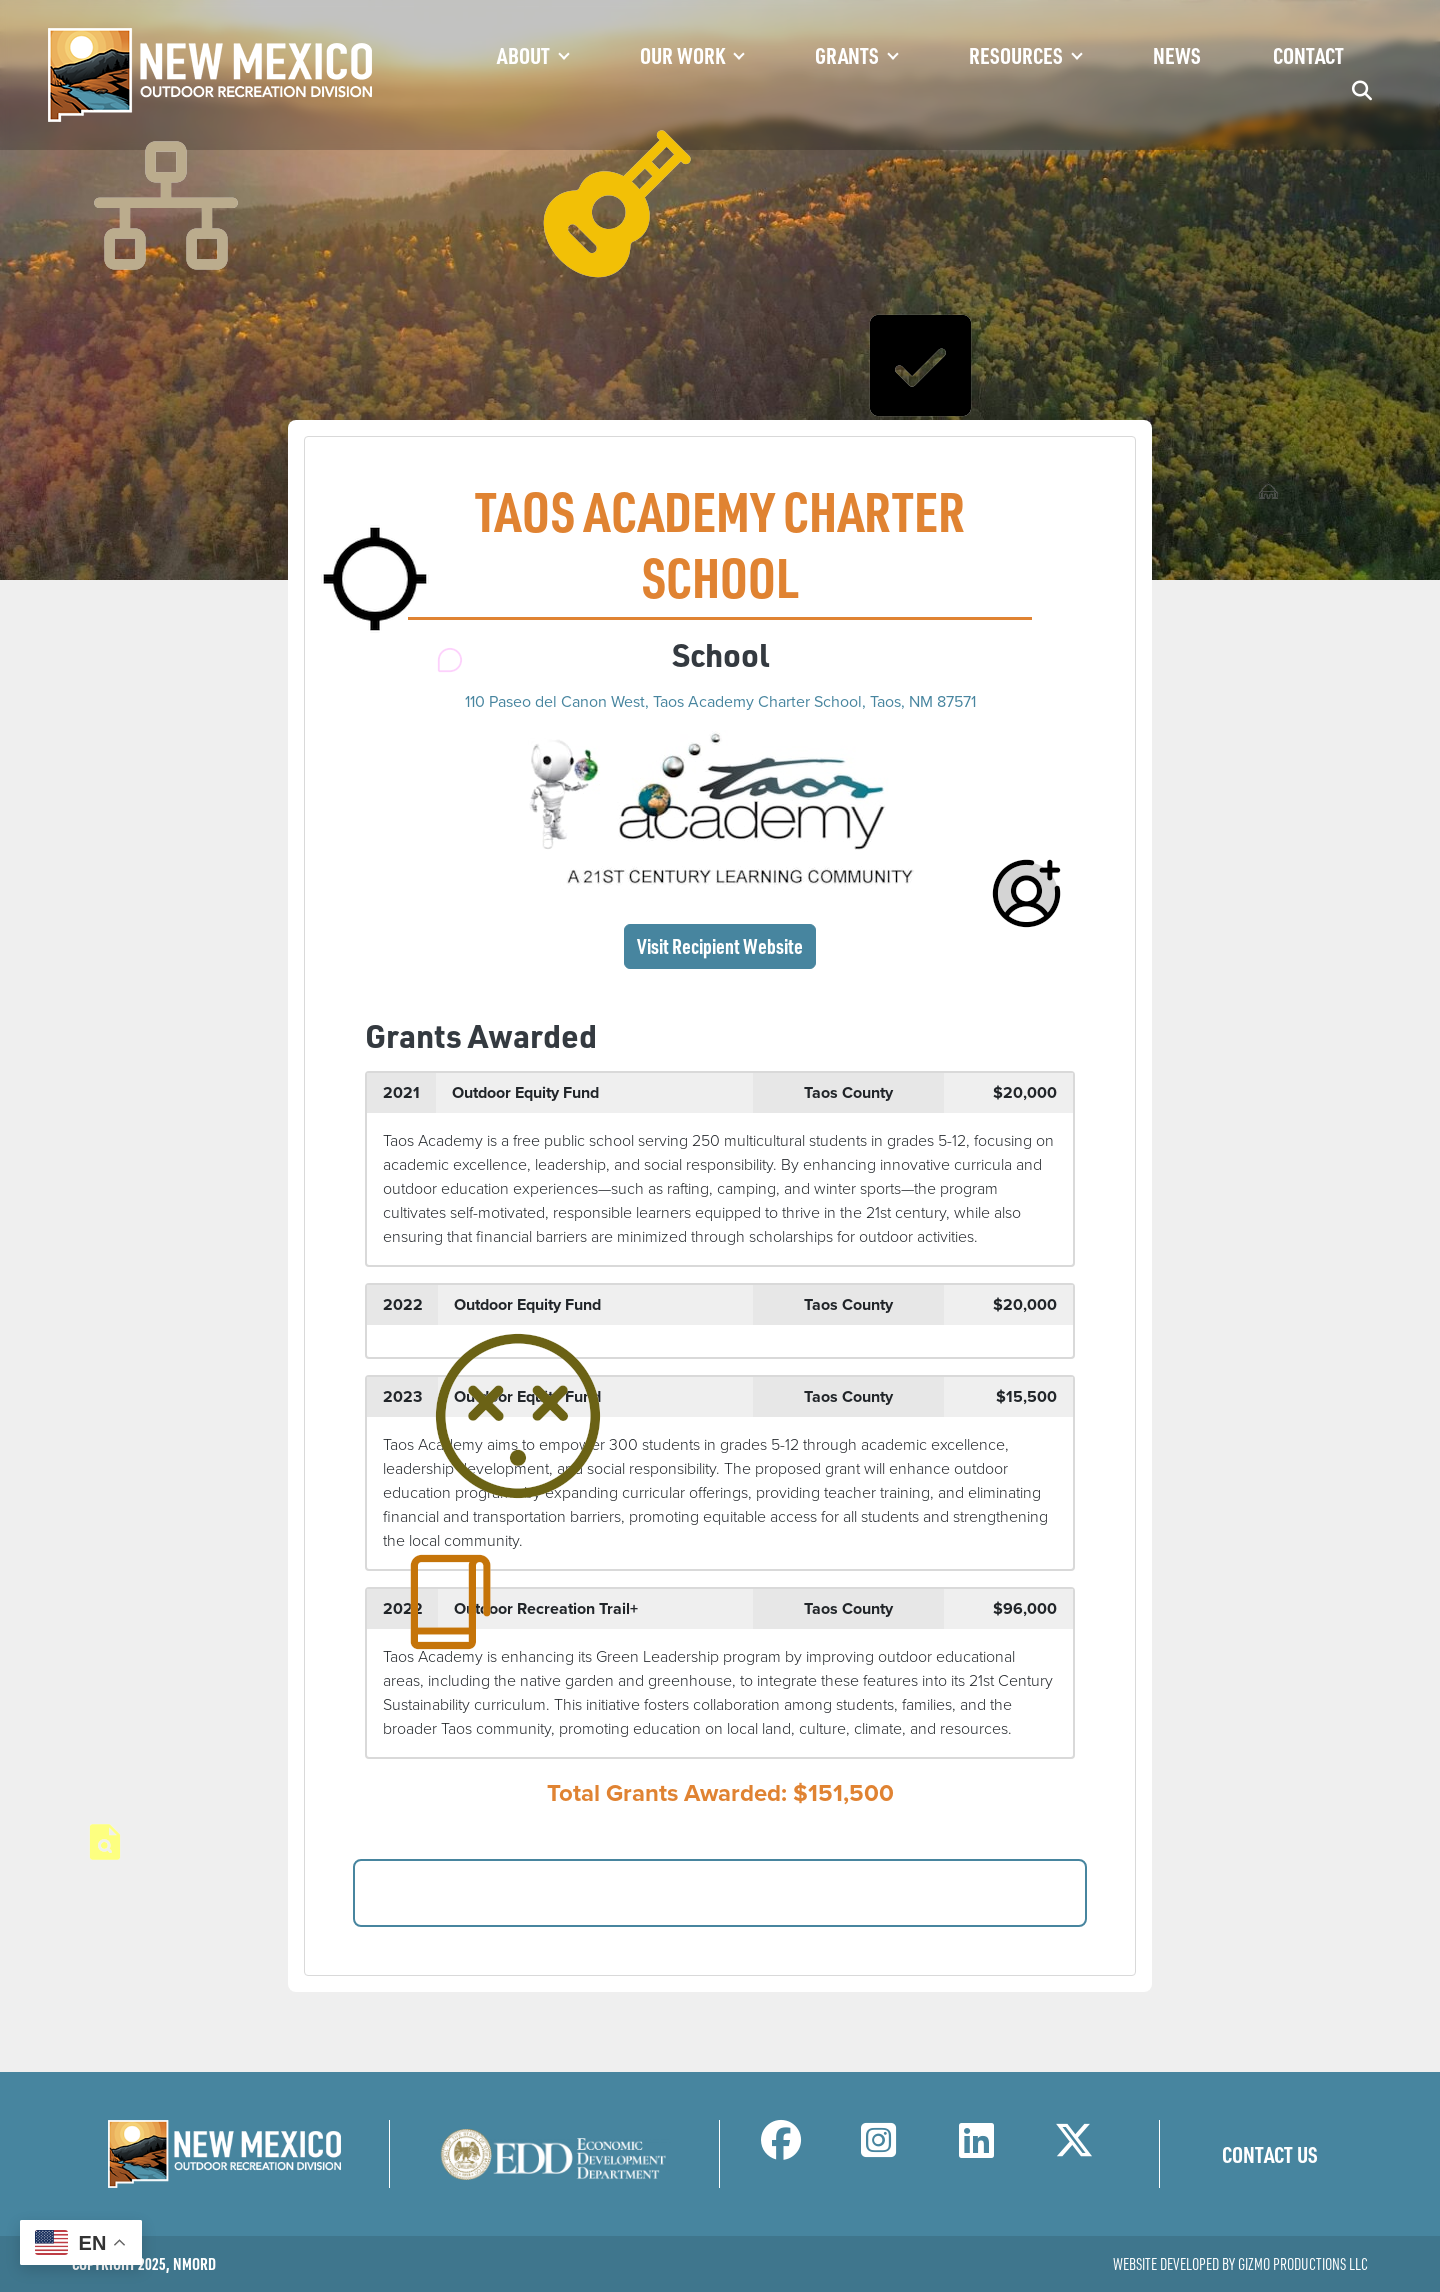 The height and width of the screenshot is (2292, 1440). Describe the element at coordinates (1026, 893) in the screenshot. I see `add a new user or contact` at that location.